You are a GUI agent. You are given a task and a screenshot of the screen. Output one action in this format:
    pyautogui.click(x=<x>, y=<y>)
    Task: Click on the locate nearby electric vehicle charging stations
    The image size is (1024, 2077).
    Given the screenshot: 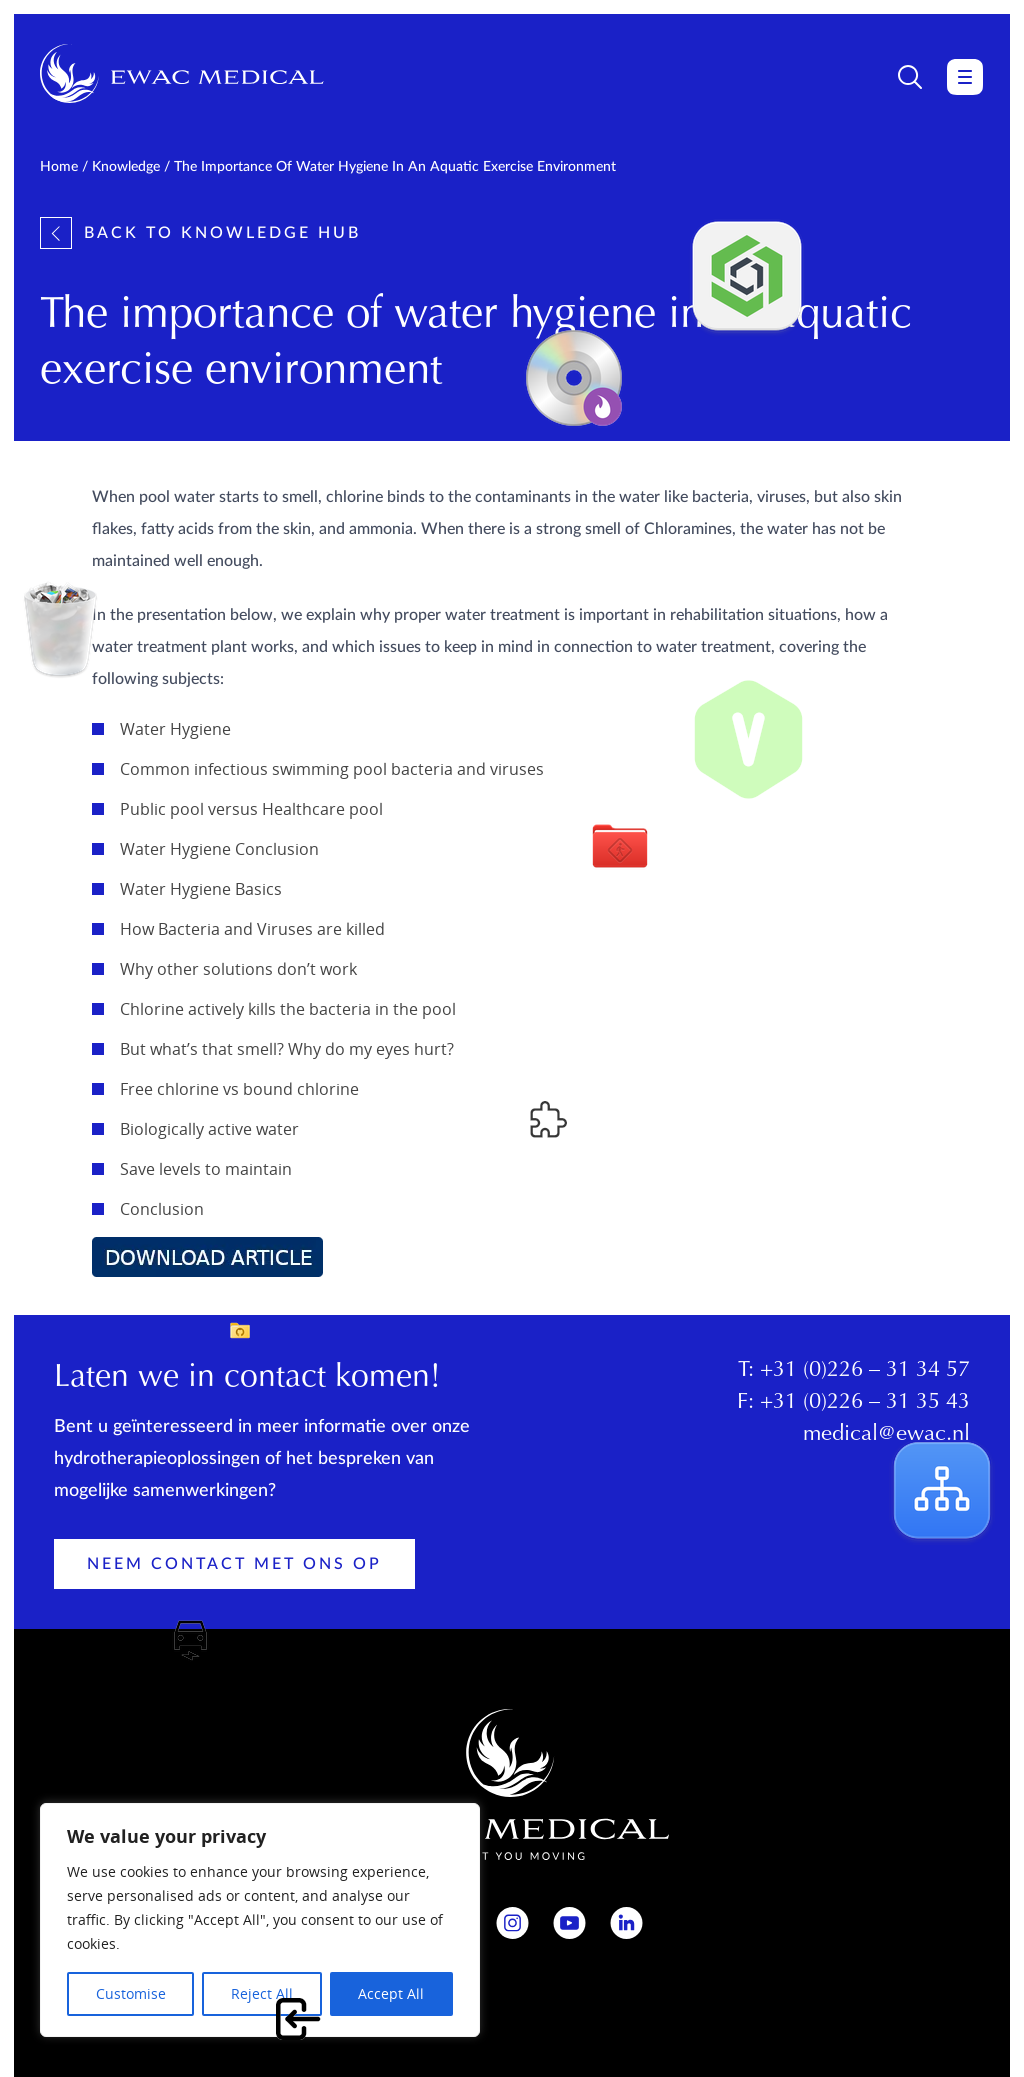 What is the action you would take?
    pyautogui.click(x=190, y=1640)
    